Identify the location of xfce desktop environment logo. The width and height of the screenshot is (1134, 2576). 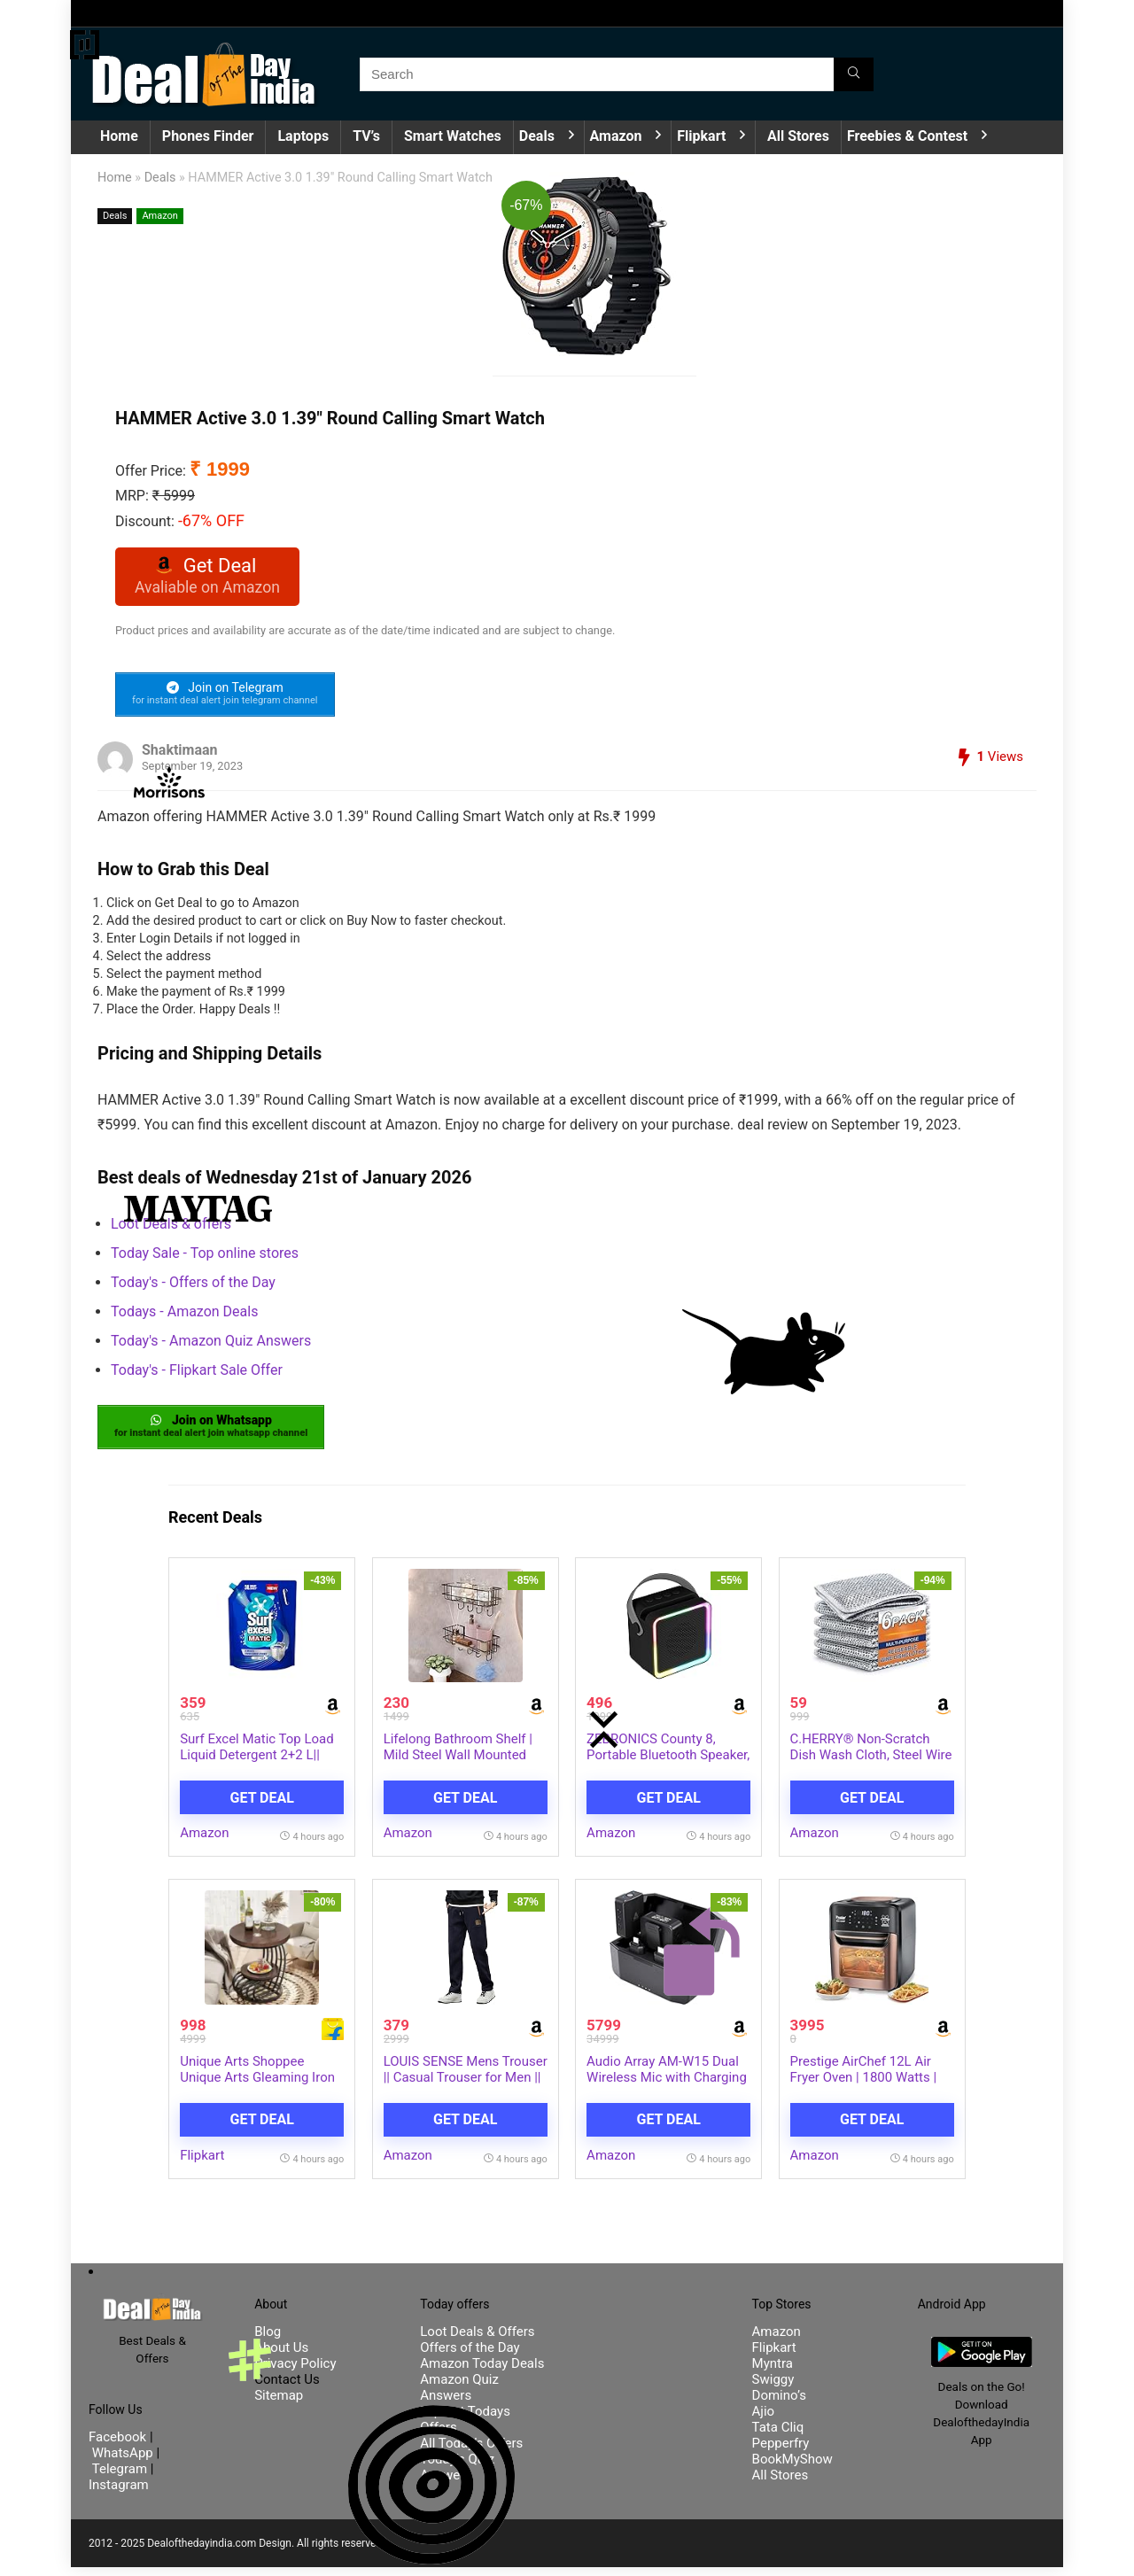
(764, 1352).